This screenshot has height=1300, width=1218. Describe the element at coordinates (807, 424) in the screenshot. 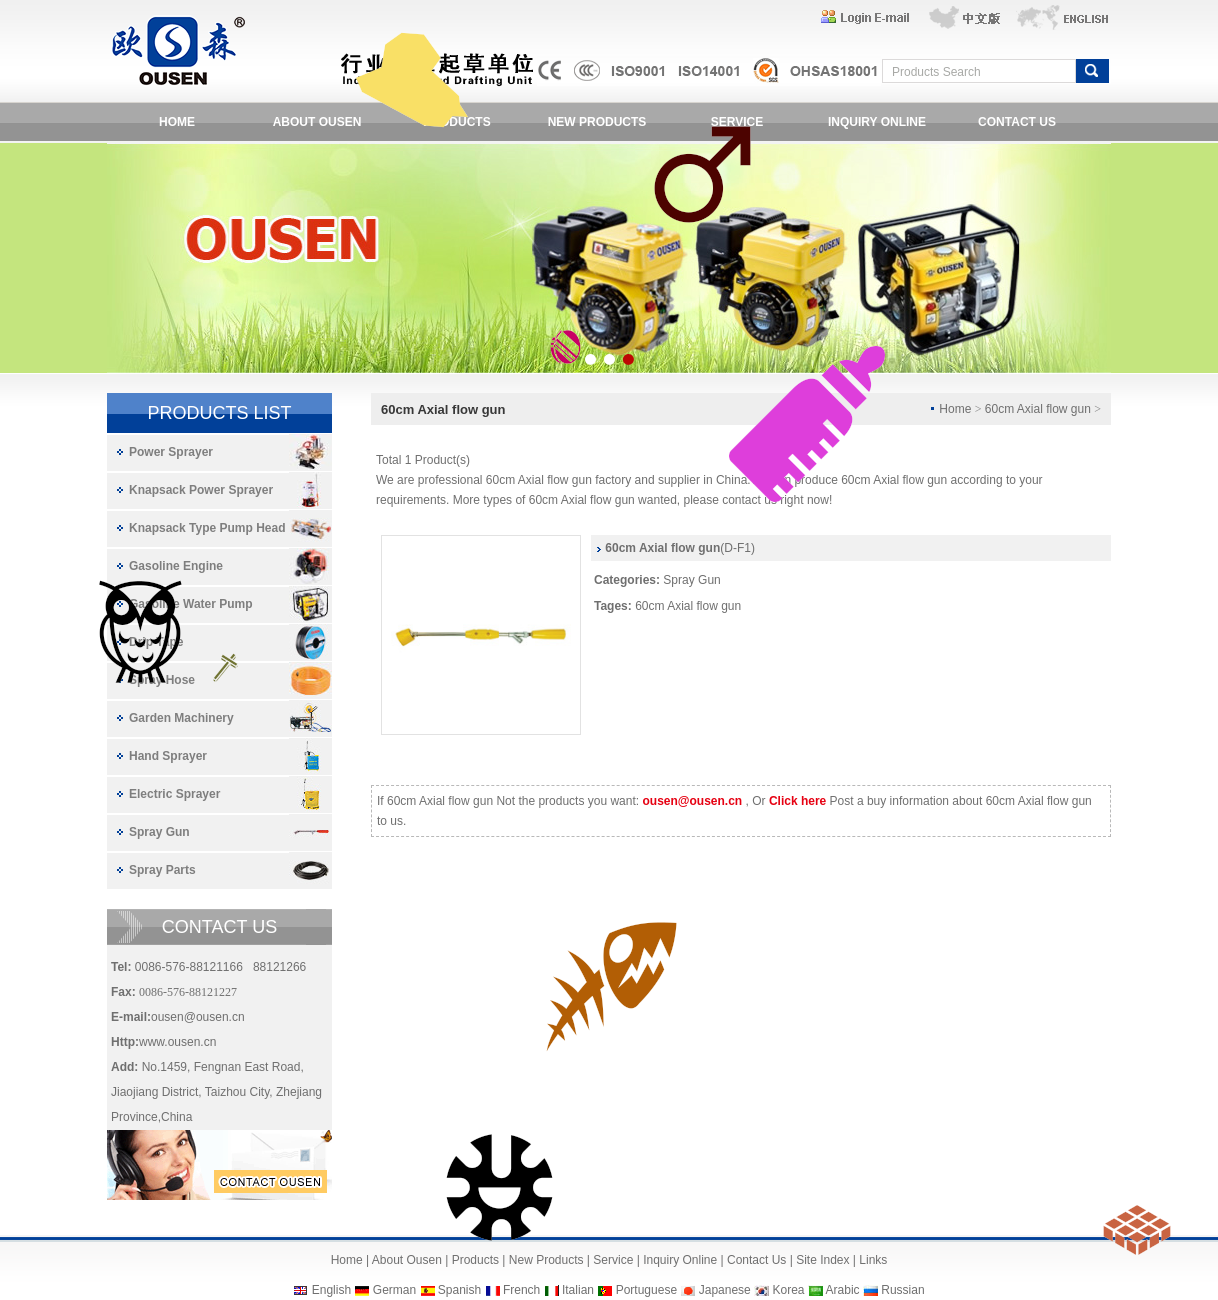

I see `track baby feeding schedule` at that location.